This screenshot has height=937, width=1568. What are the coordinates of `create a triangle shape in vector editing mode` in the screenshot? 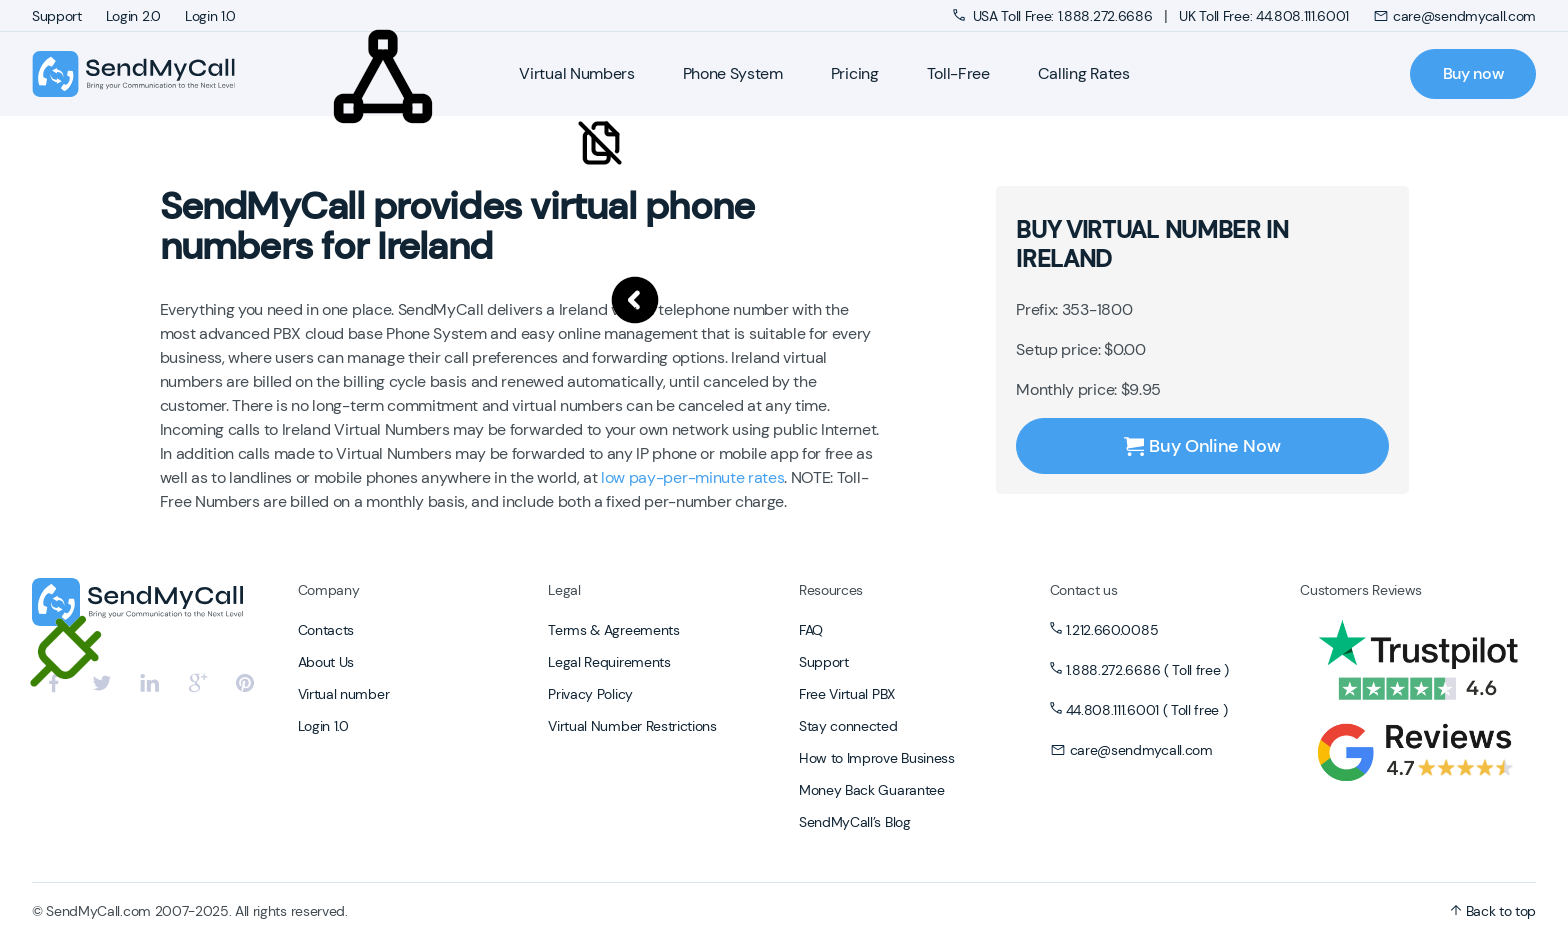 It's located at (383, 74).